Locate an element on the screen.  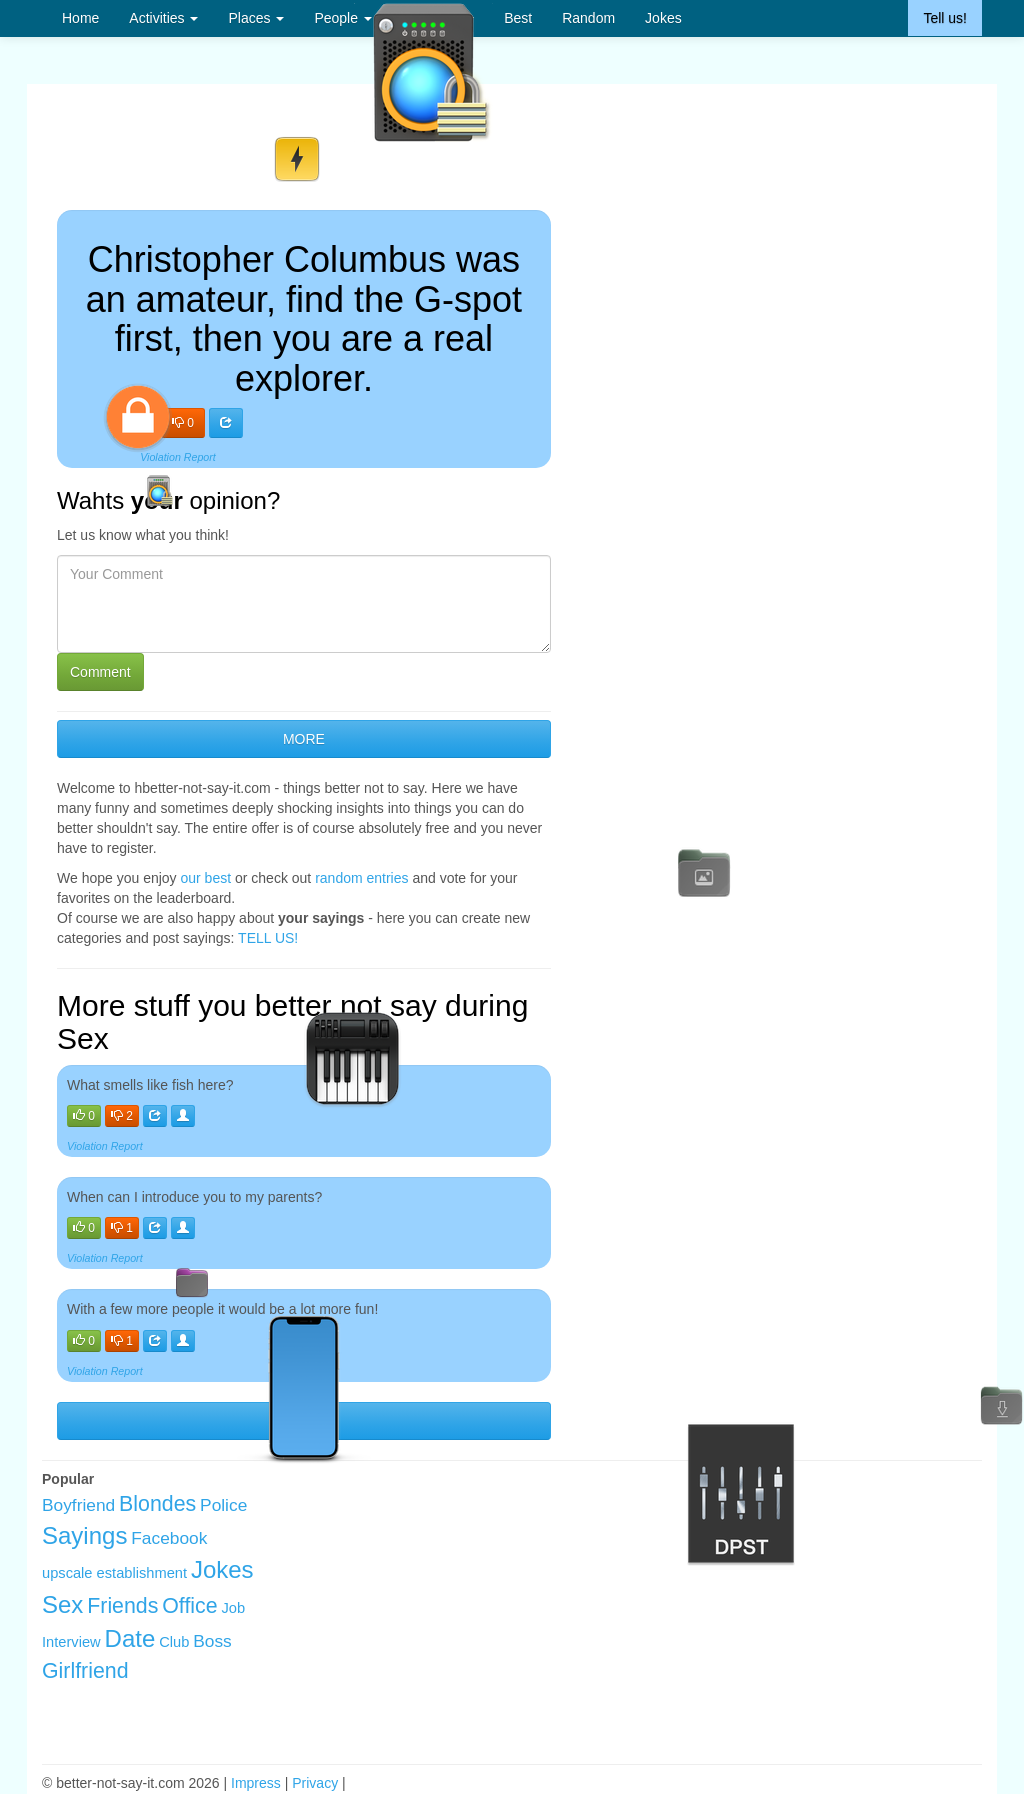
open GarageBand audio mixing controls is located at coordinates (741, 1497).